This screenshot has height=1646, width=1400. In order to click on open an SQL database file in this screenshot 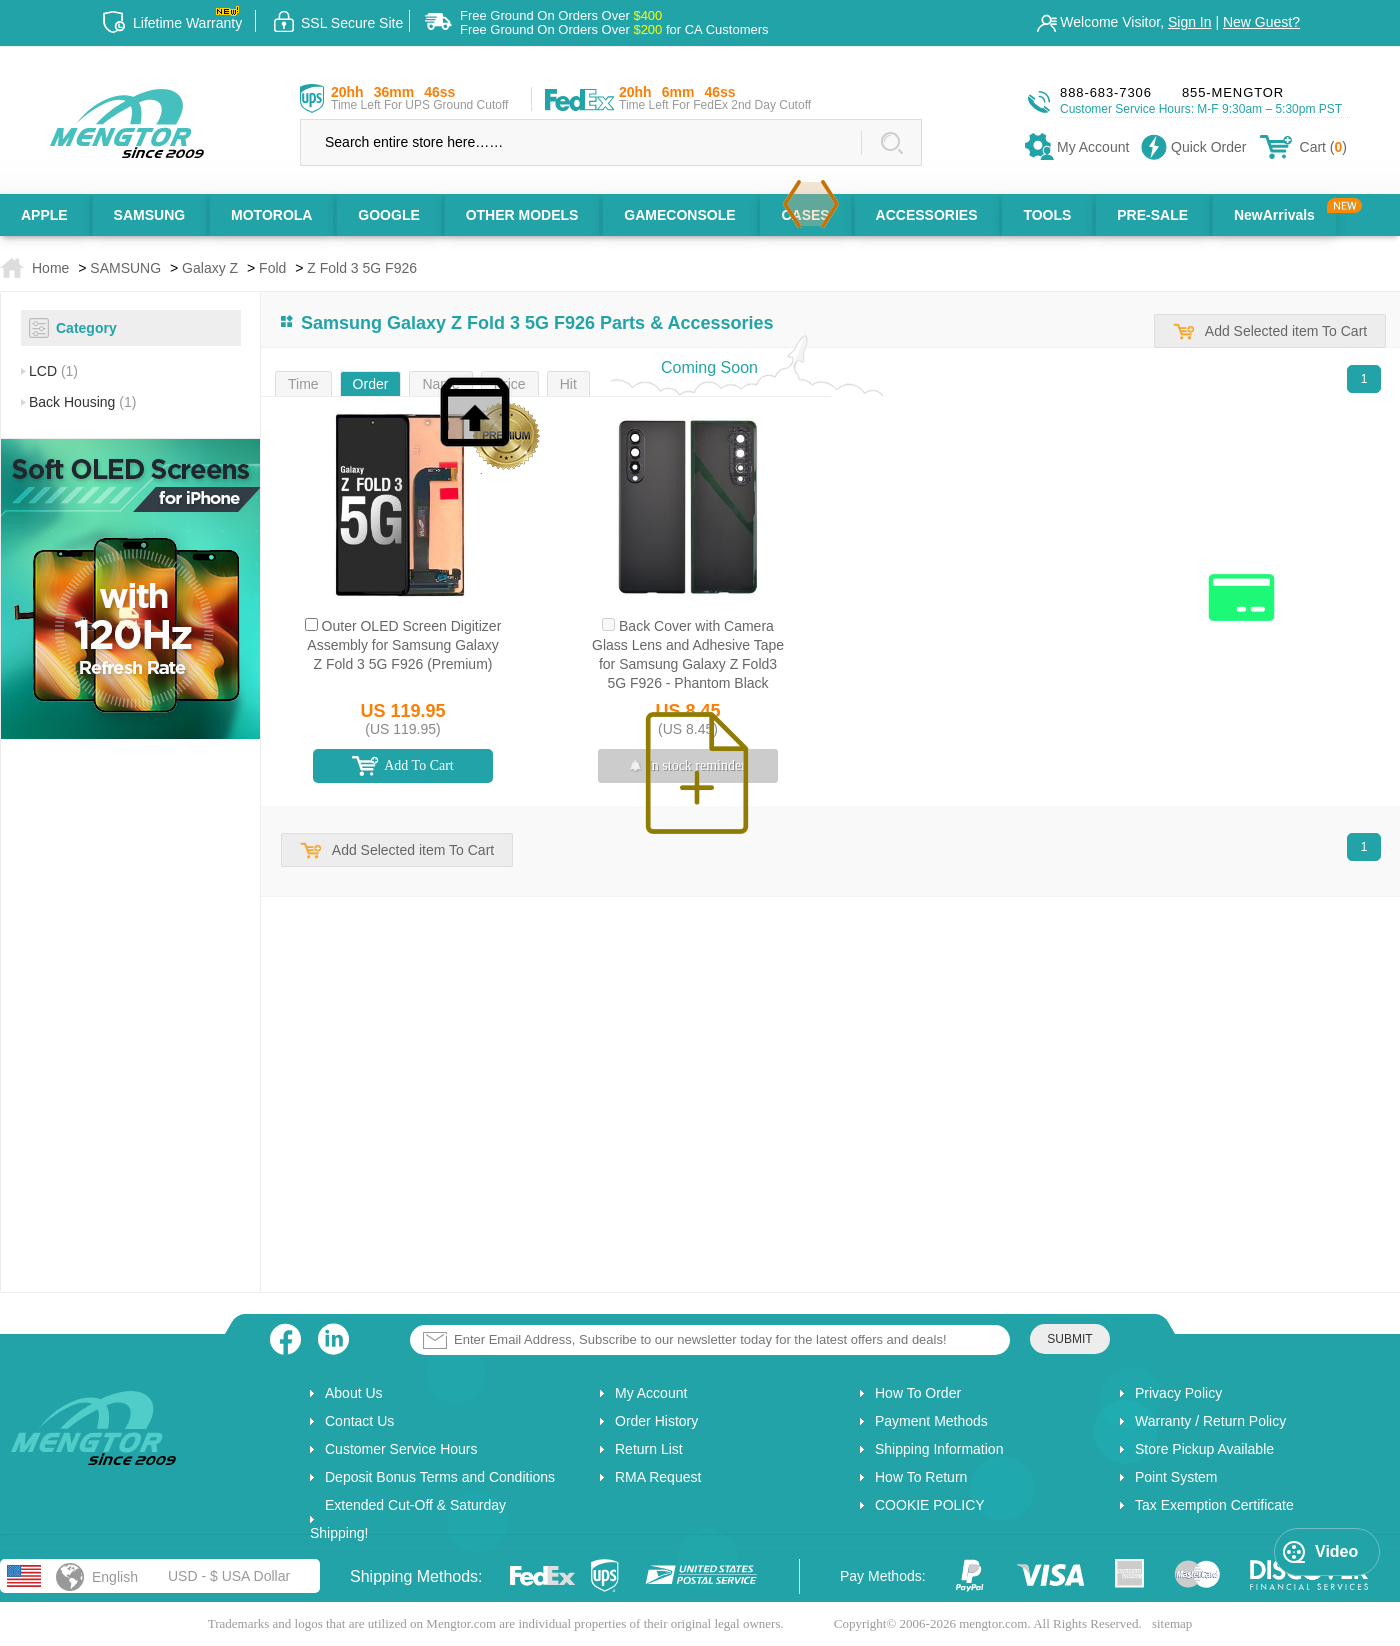, I will do `click(129, 619)`.